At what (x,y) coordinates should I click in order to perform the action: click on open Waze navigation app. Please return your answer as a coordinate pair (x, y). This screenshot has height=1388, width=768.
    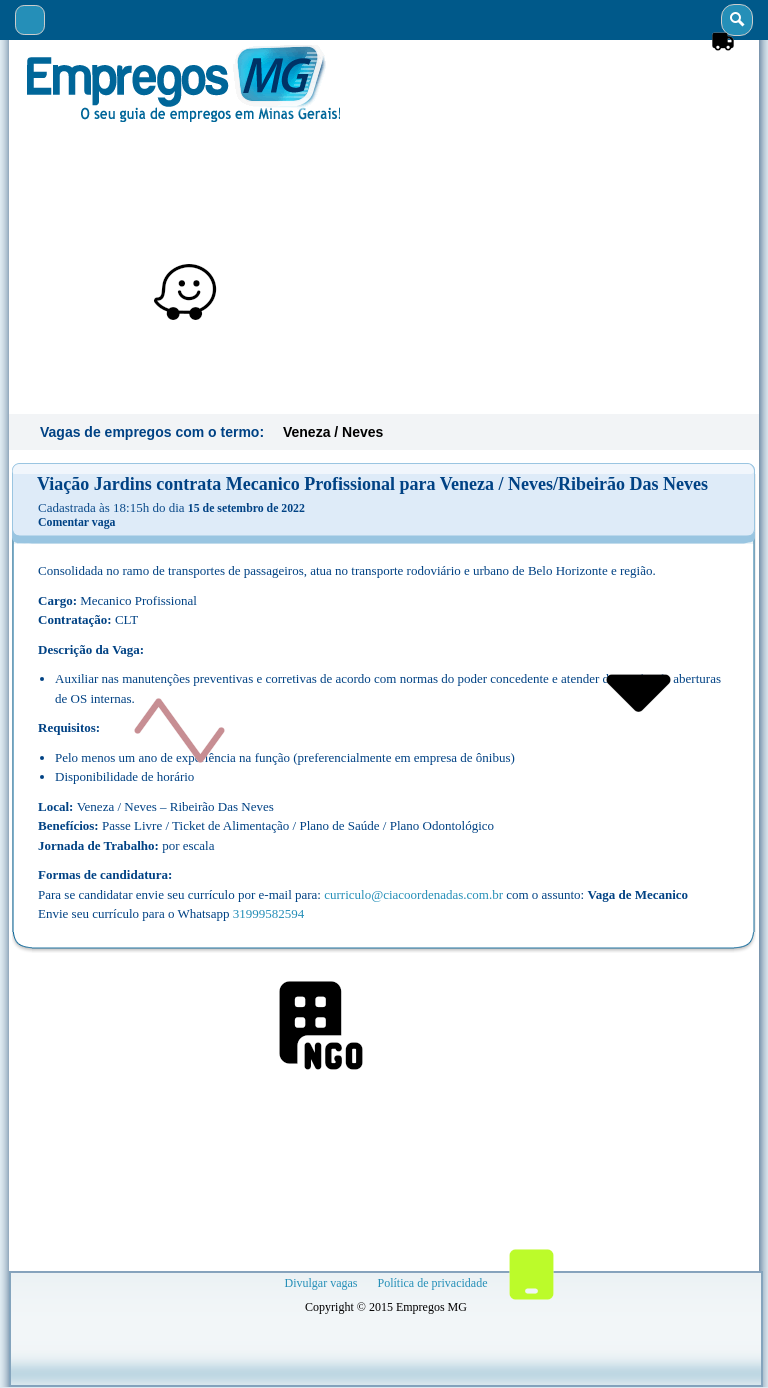
    Looking at the image, I should click on (185, 292).